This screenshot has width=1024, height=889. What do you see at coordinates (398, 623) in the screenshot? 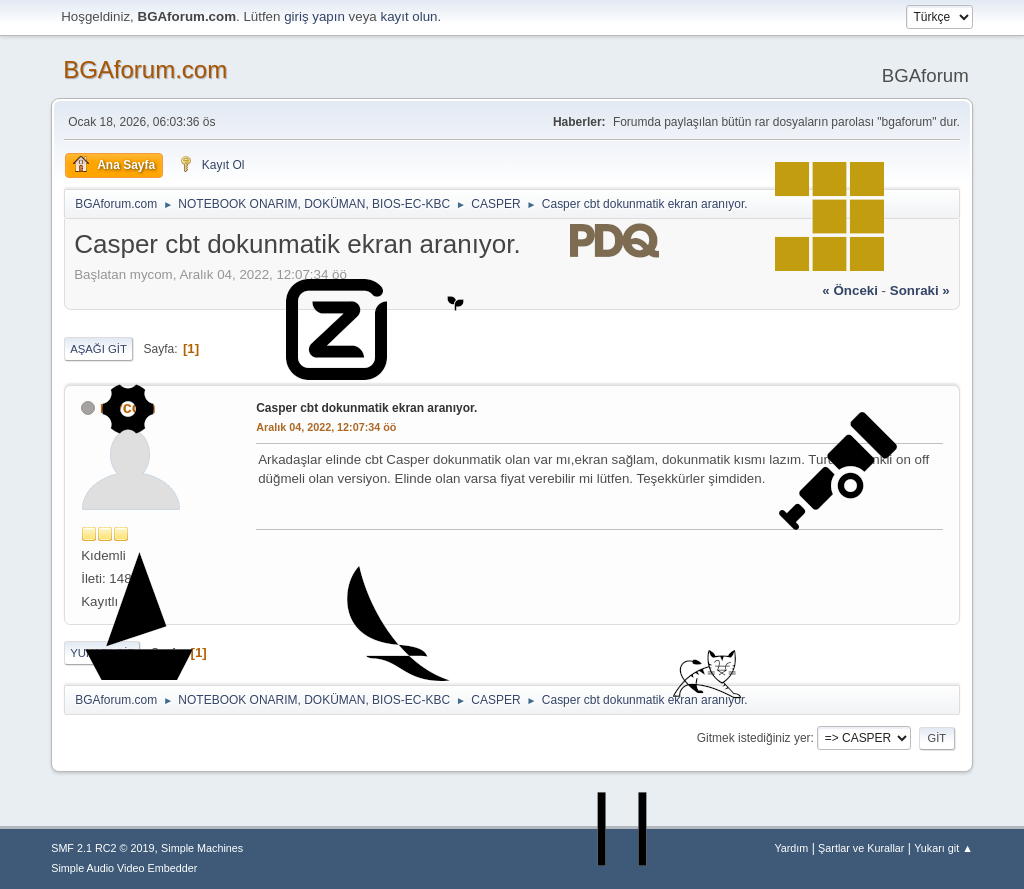
I see `avianca airline app or website` at bounding box center [398, 623].